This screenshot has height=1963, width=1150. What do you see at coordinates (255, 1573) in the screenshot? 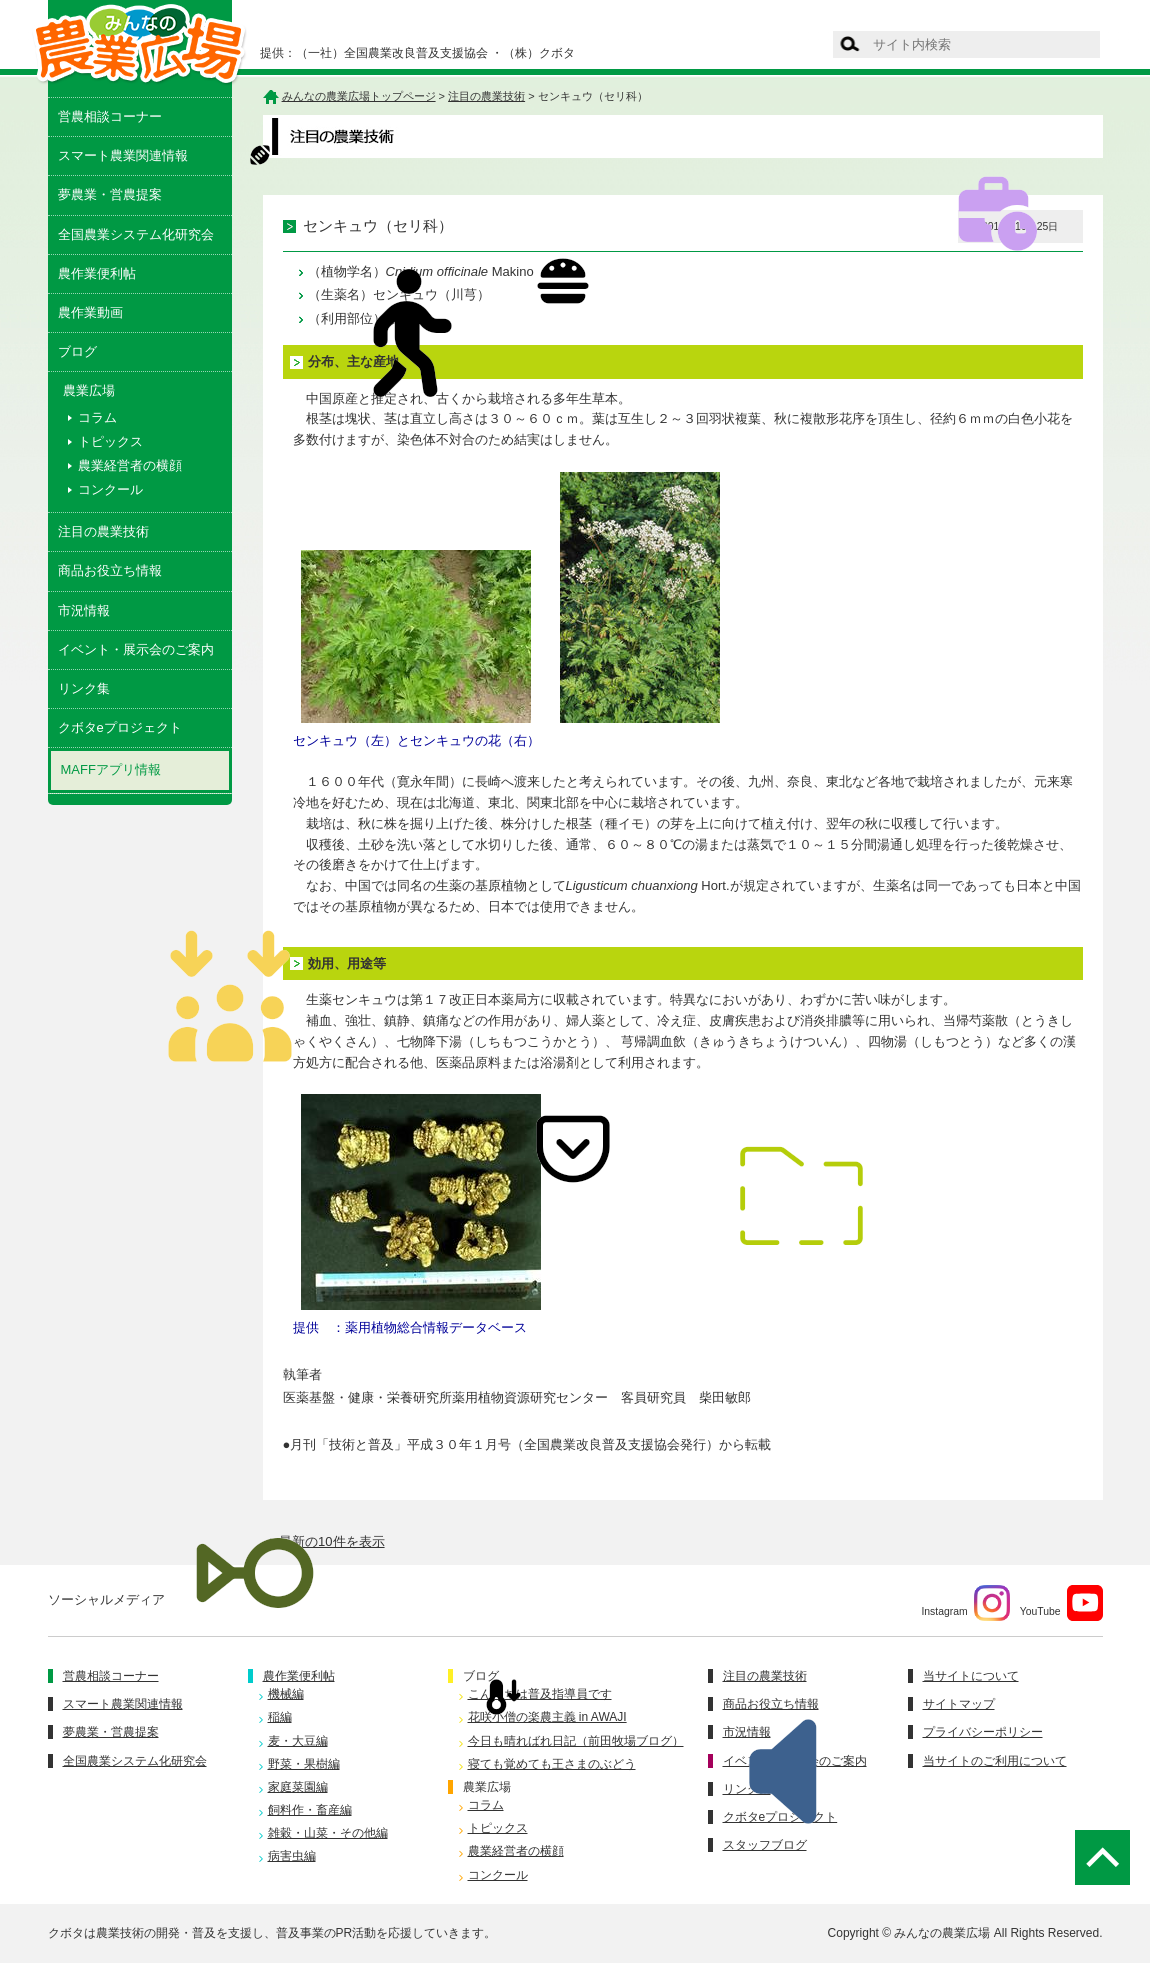
I see `select third gender or non-binary option` at bounding box center [255, 1573].